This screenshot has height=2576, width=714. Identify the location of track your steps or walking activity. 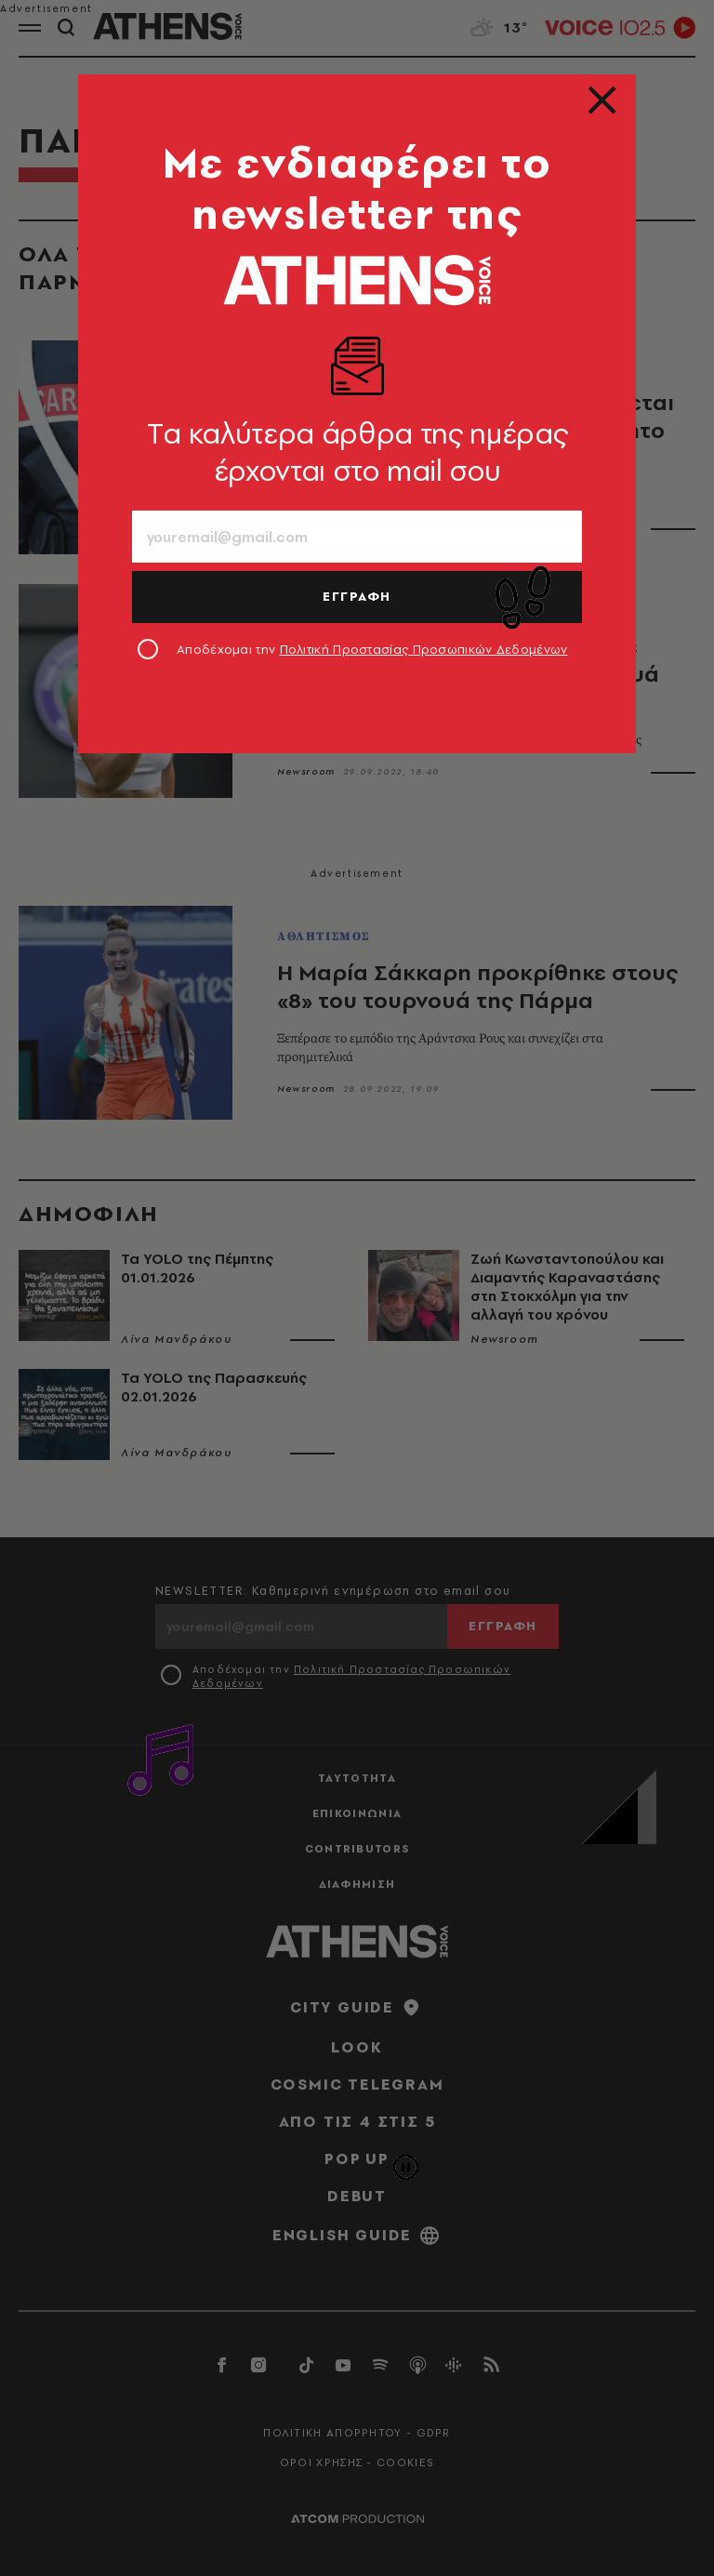
(522, 597).